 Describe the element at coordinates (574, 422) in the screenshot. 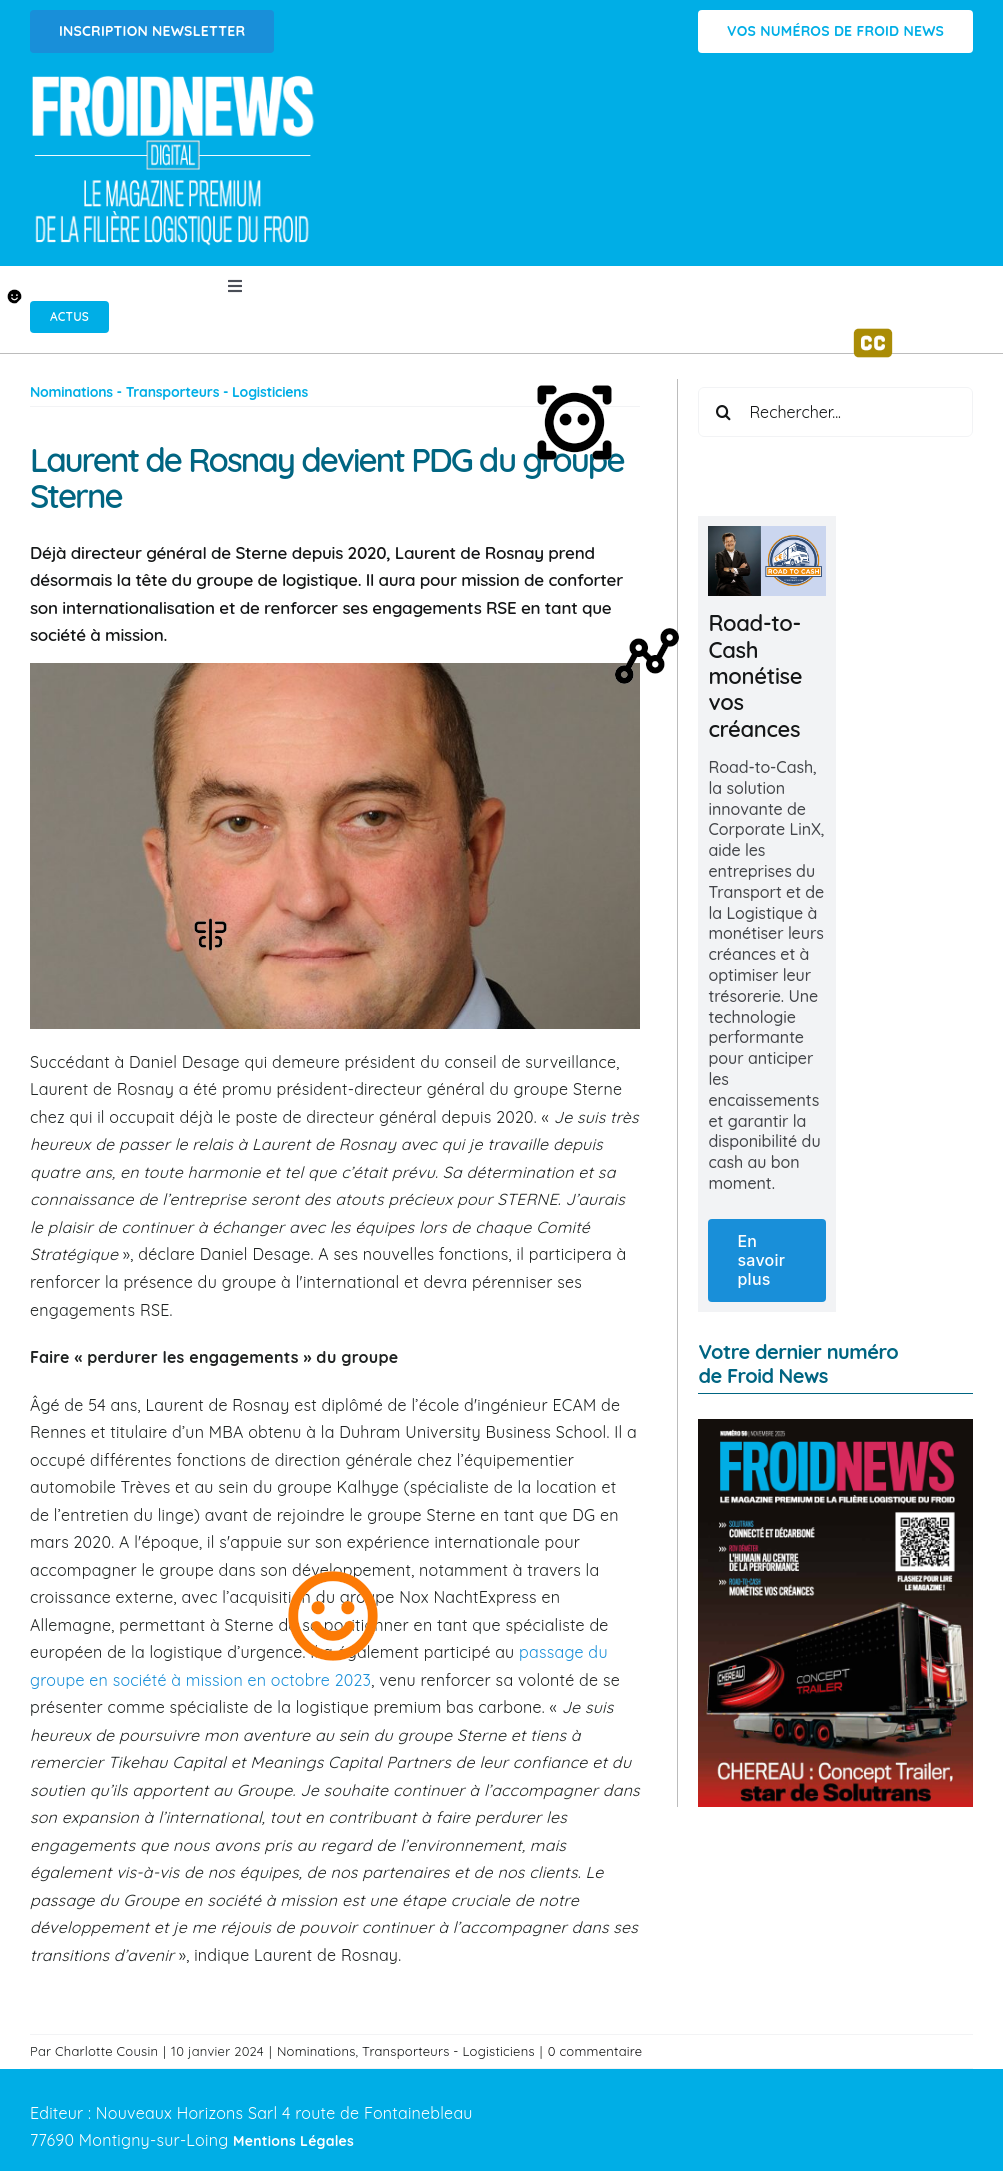

I see `scan face to unlock or authenticate` at that location.